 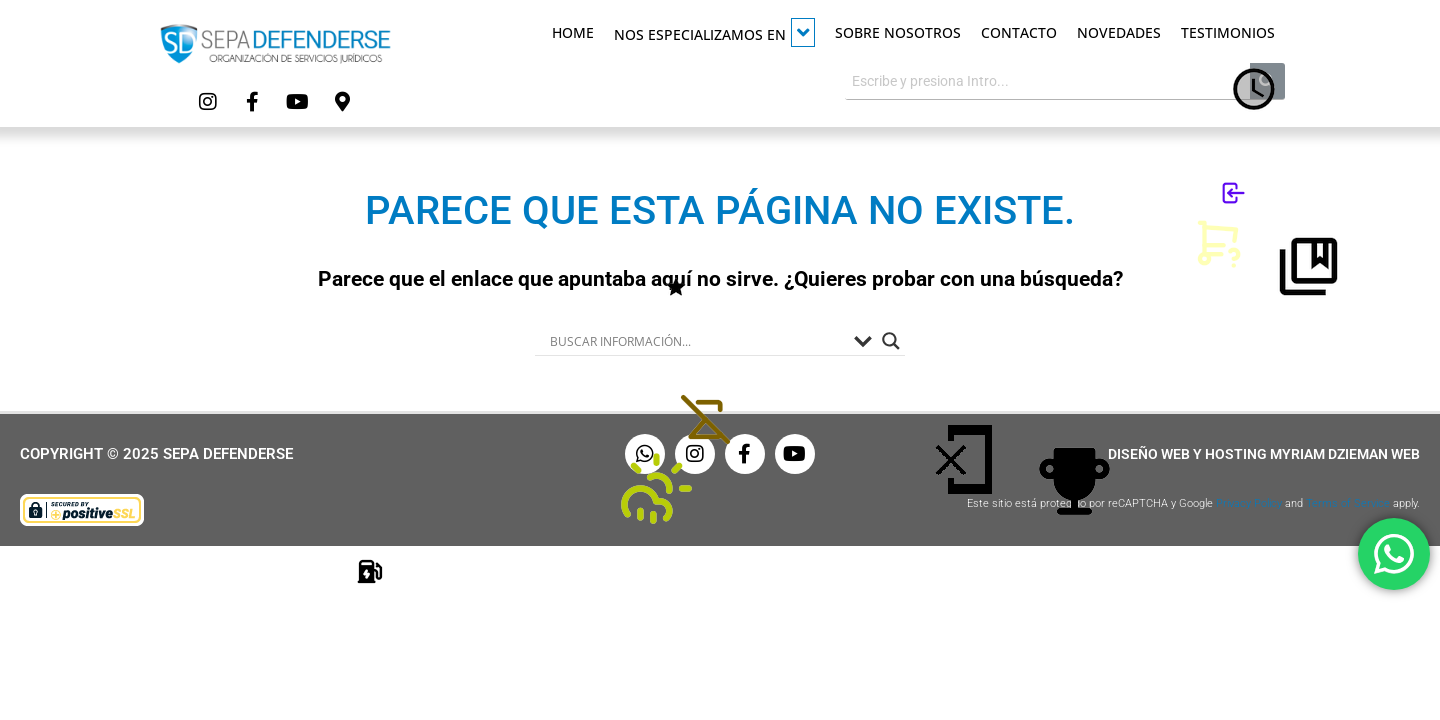 I want to click on get help with your shopping cart, so click(x=1218, y=243).